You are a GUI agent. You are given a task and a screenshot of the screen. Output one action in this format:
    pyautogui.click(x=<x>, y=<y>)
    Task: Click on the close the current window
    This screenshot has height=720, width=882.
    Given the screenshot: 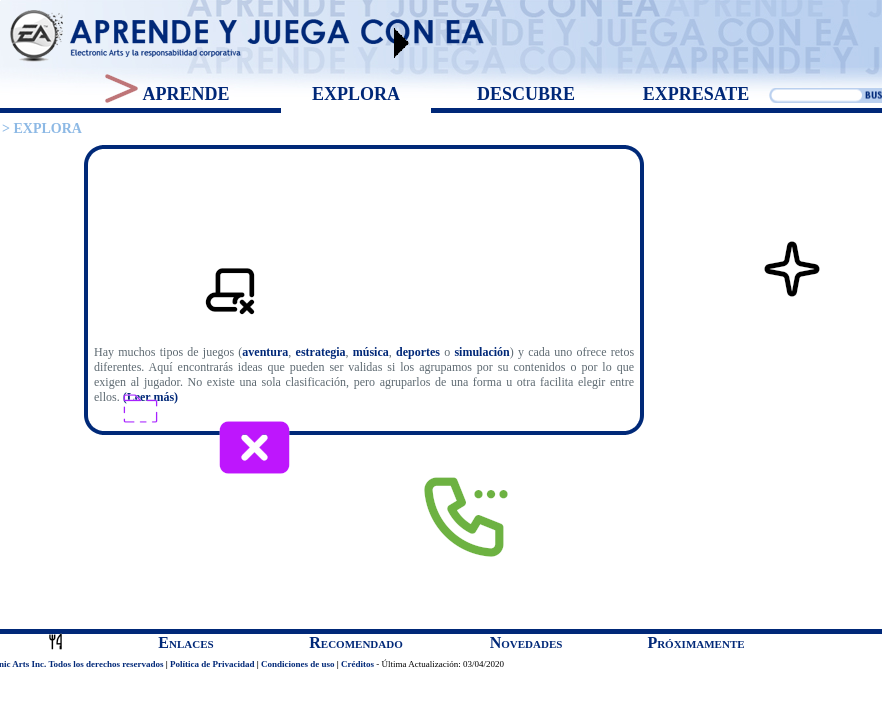 What is the action you would take?
    pyautogui.click(x=254, y=447)
    